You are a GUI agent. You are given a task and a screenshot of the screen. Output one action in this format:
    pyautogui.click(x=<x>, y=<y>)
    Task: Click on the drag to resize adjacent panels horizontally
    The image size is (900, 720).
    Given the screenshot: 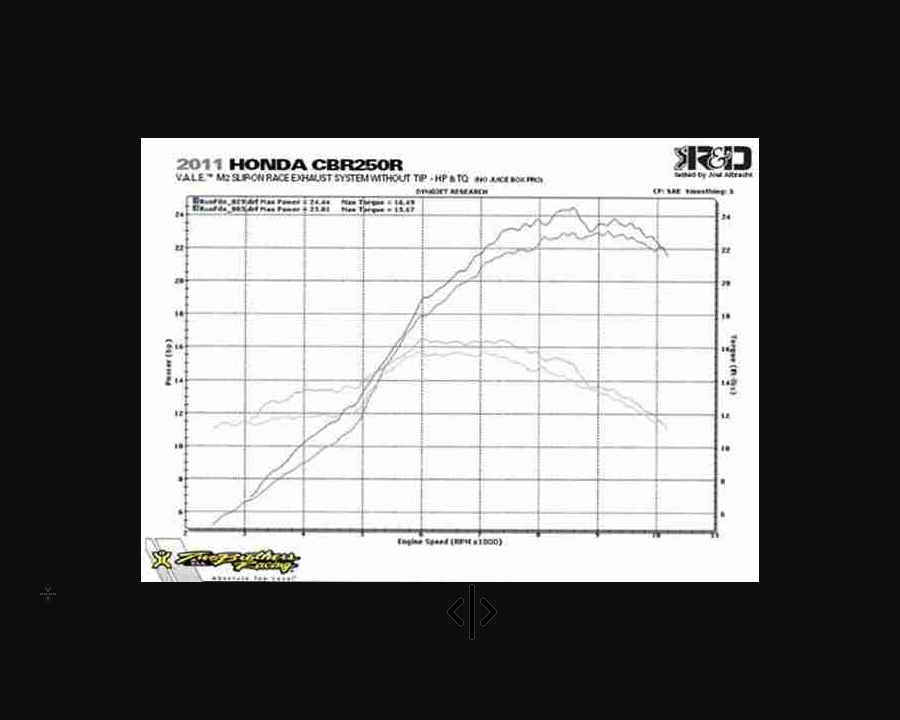 What is the action you would take?
    pyautogui.click(x=472, y=612)
    